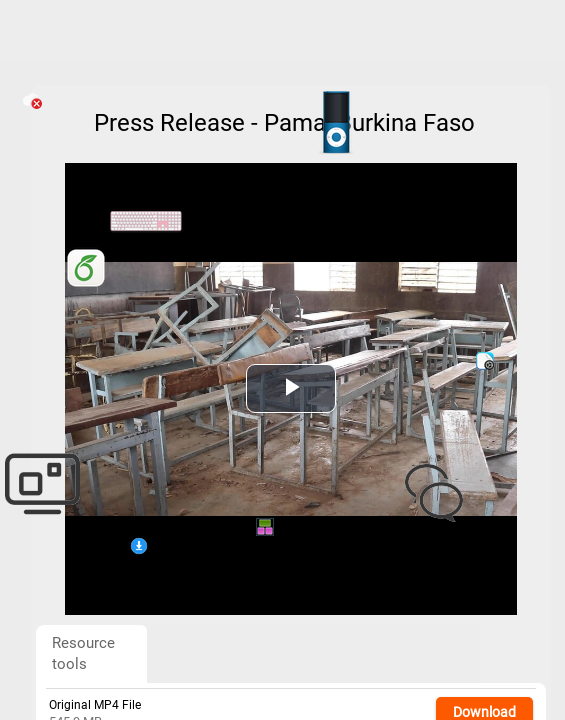 The image size is (565, 720). What do you see at coordinates (434, 493) in the screenshot?
I see `open messaging or chat application` at bounding box center [434, 493].